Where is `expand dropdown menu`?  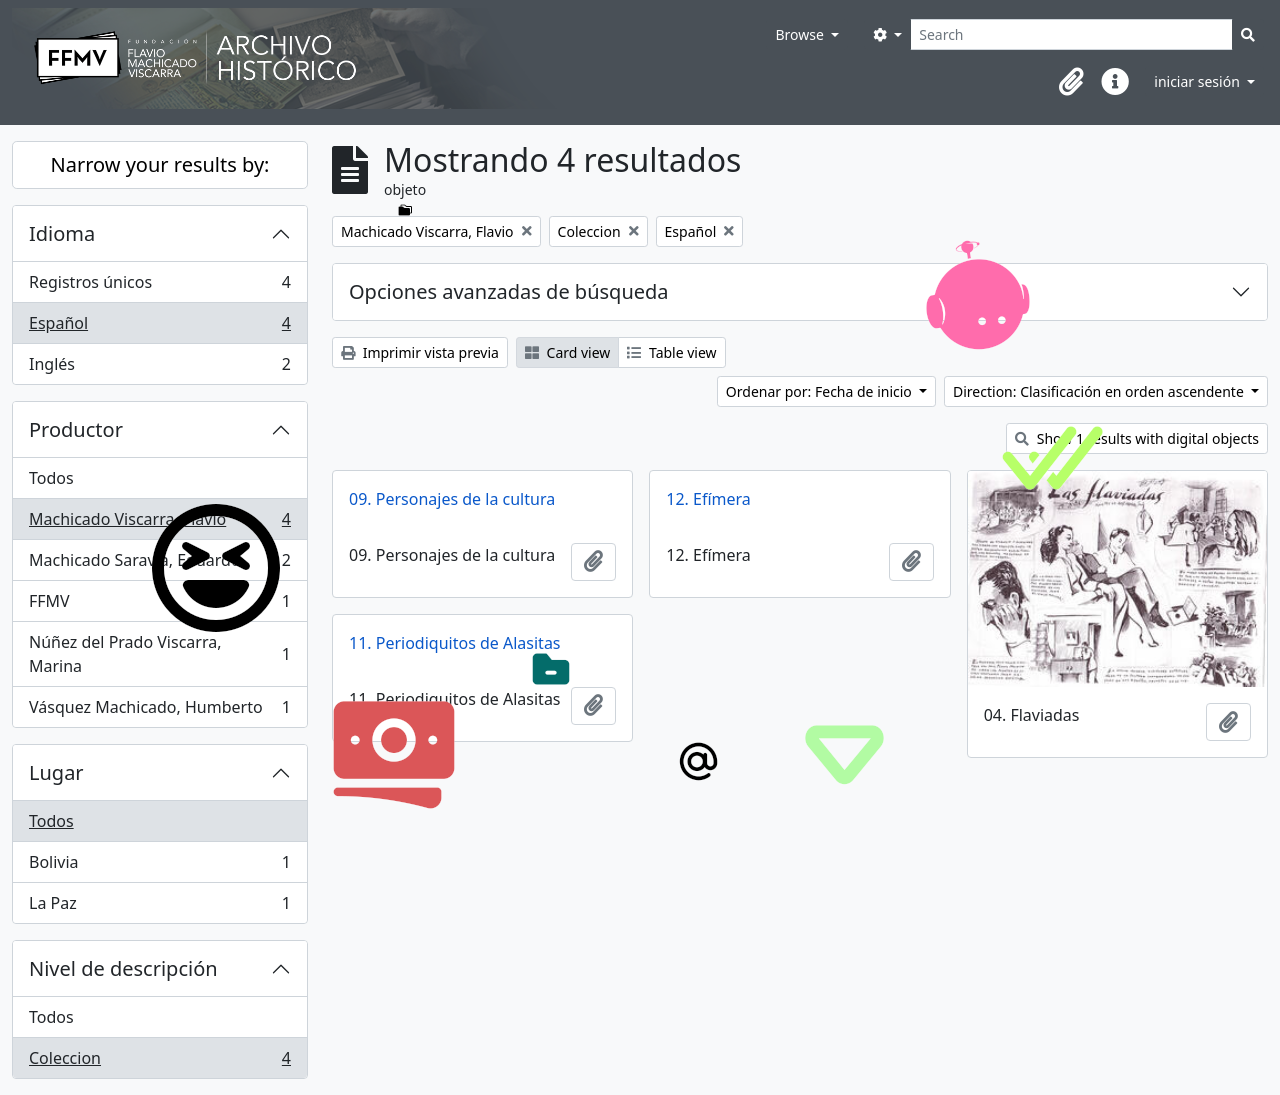
expand dropdown menu is located at coordinates (844, 751).